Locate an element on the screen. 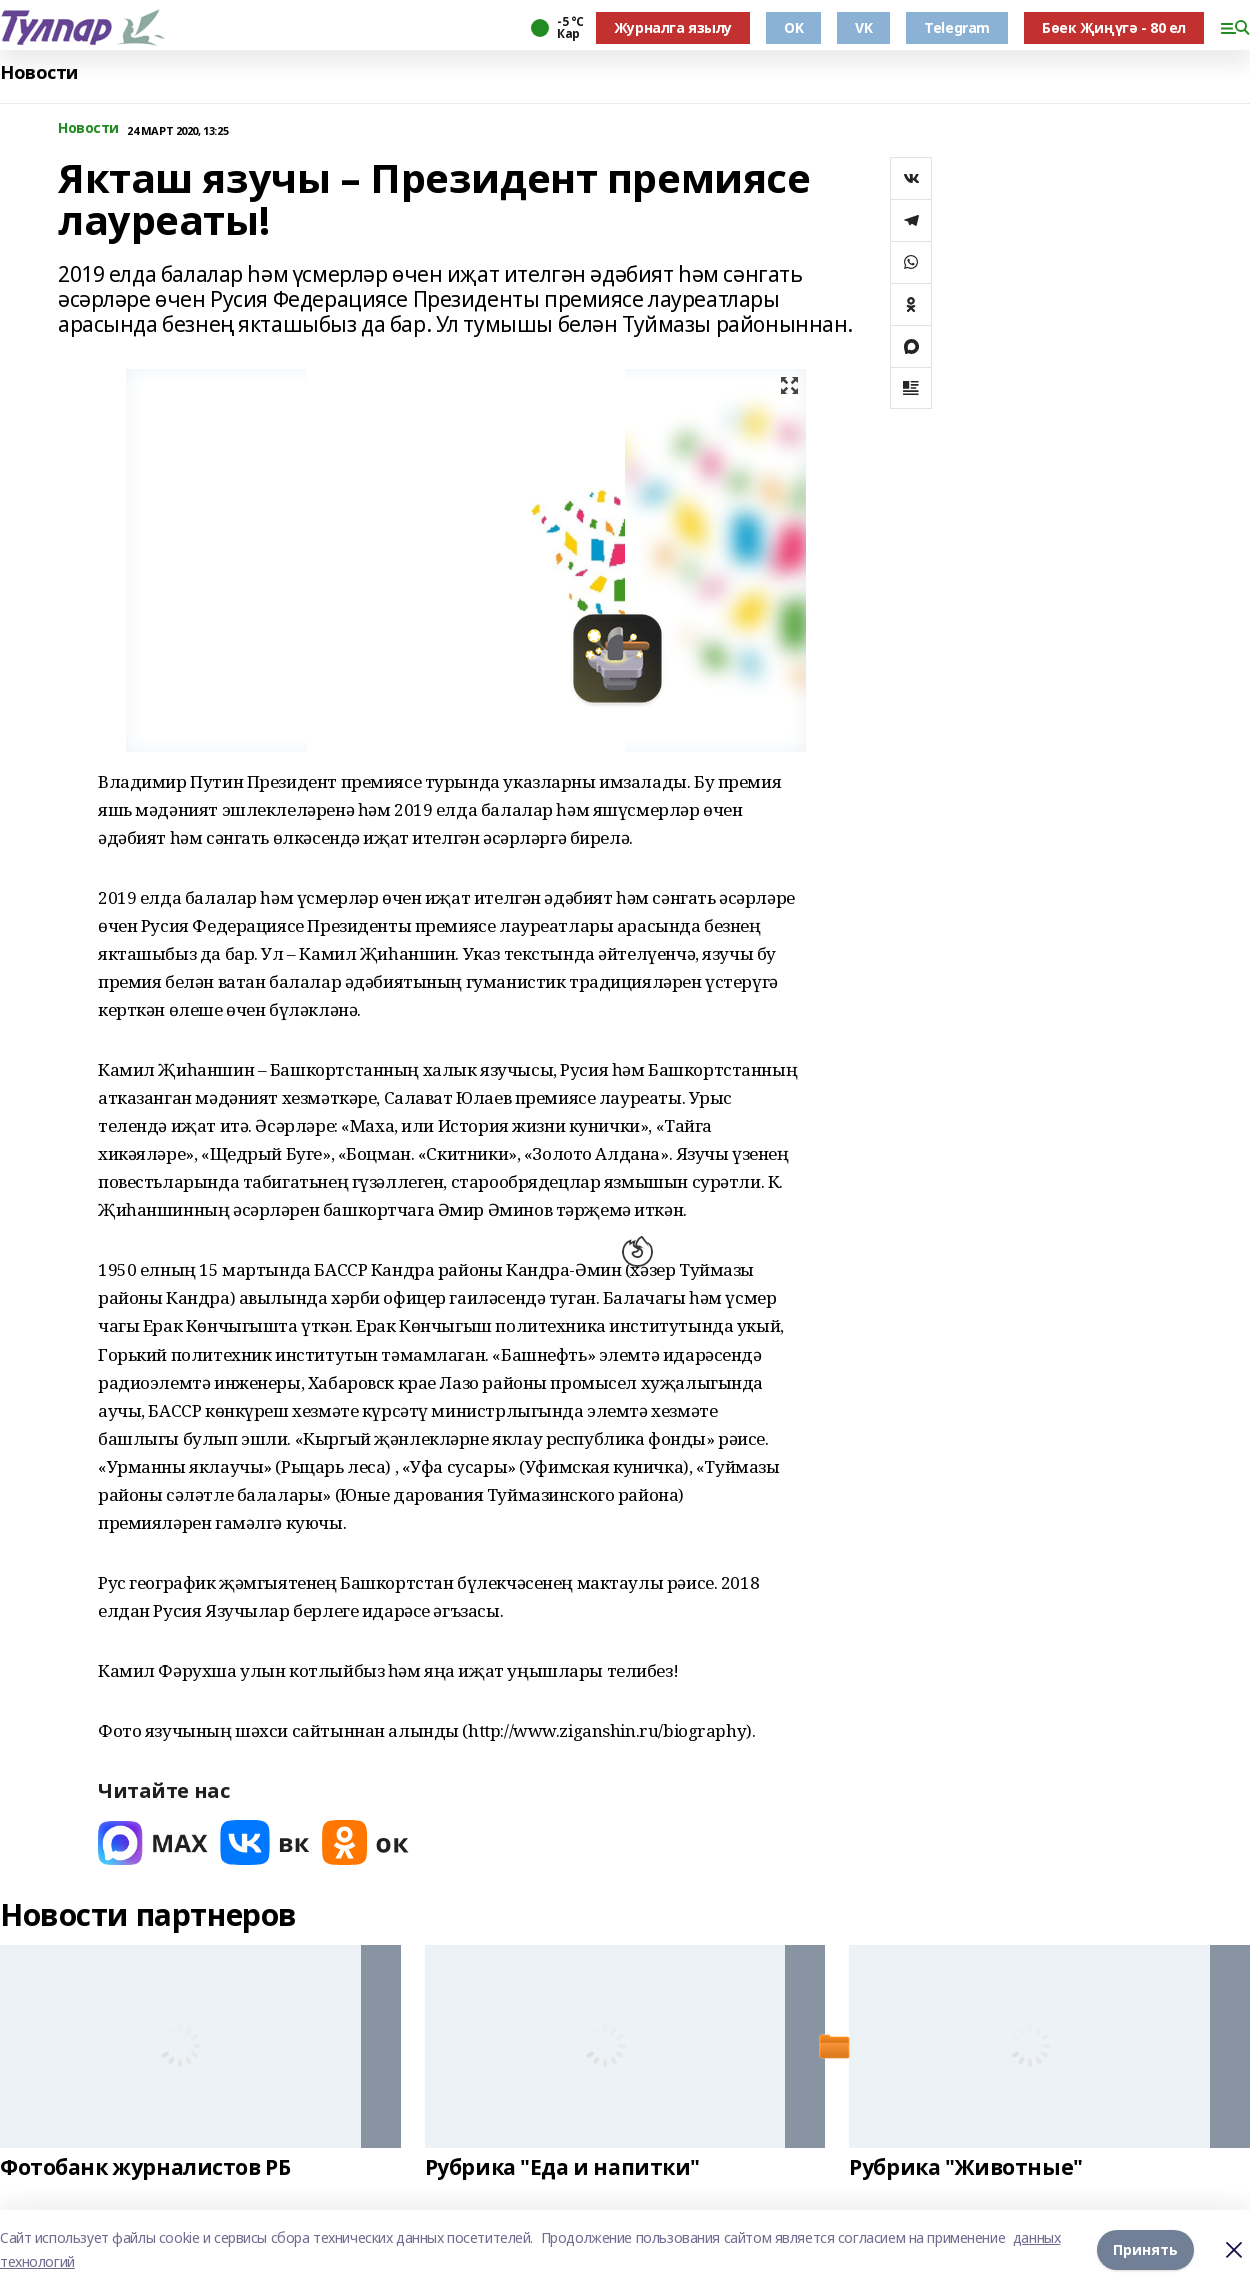  open firefox browser is located at coordinates (637, 1251).